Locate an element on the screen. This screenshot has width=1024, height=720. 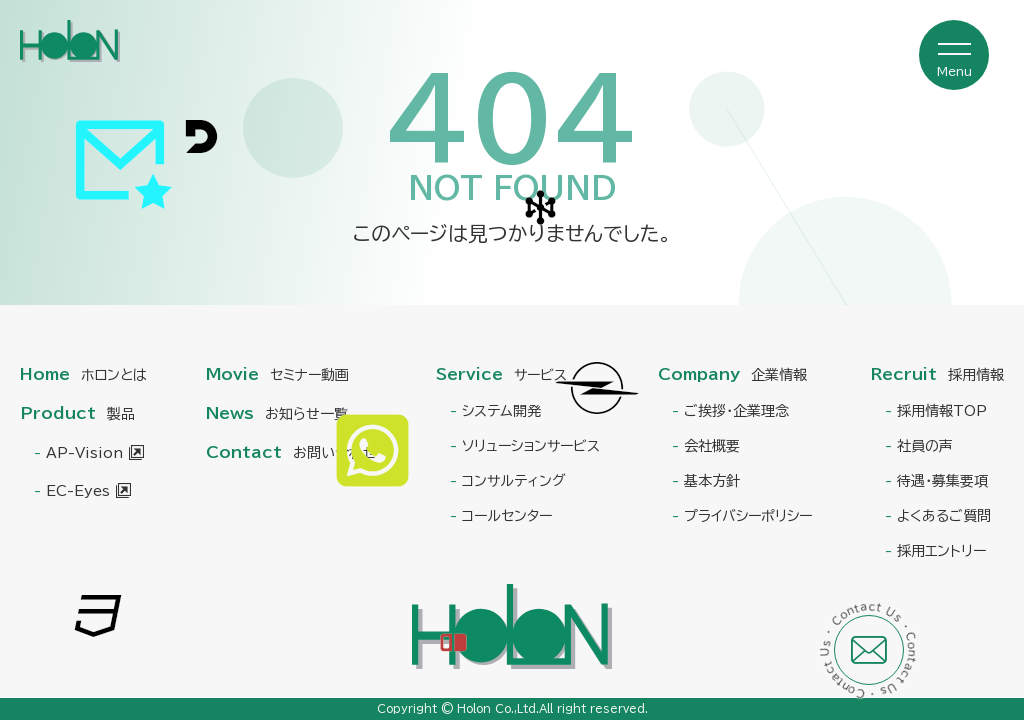
access network or node connections is located at coordinates (540, 207).